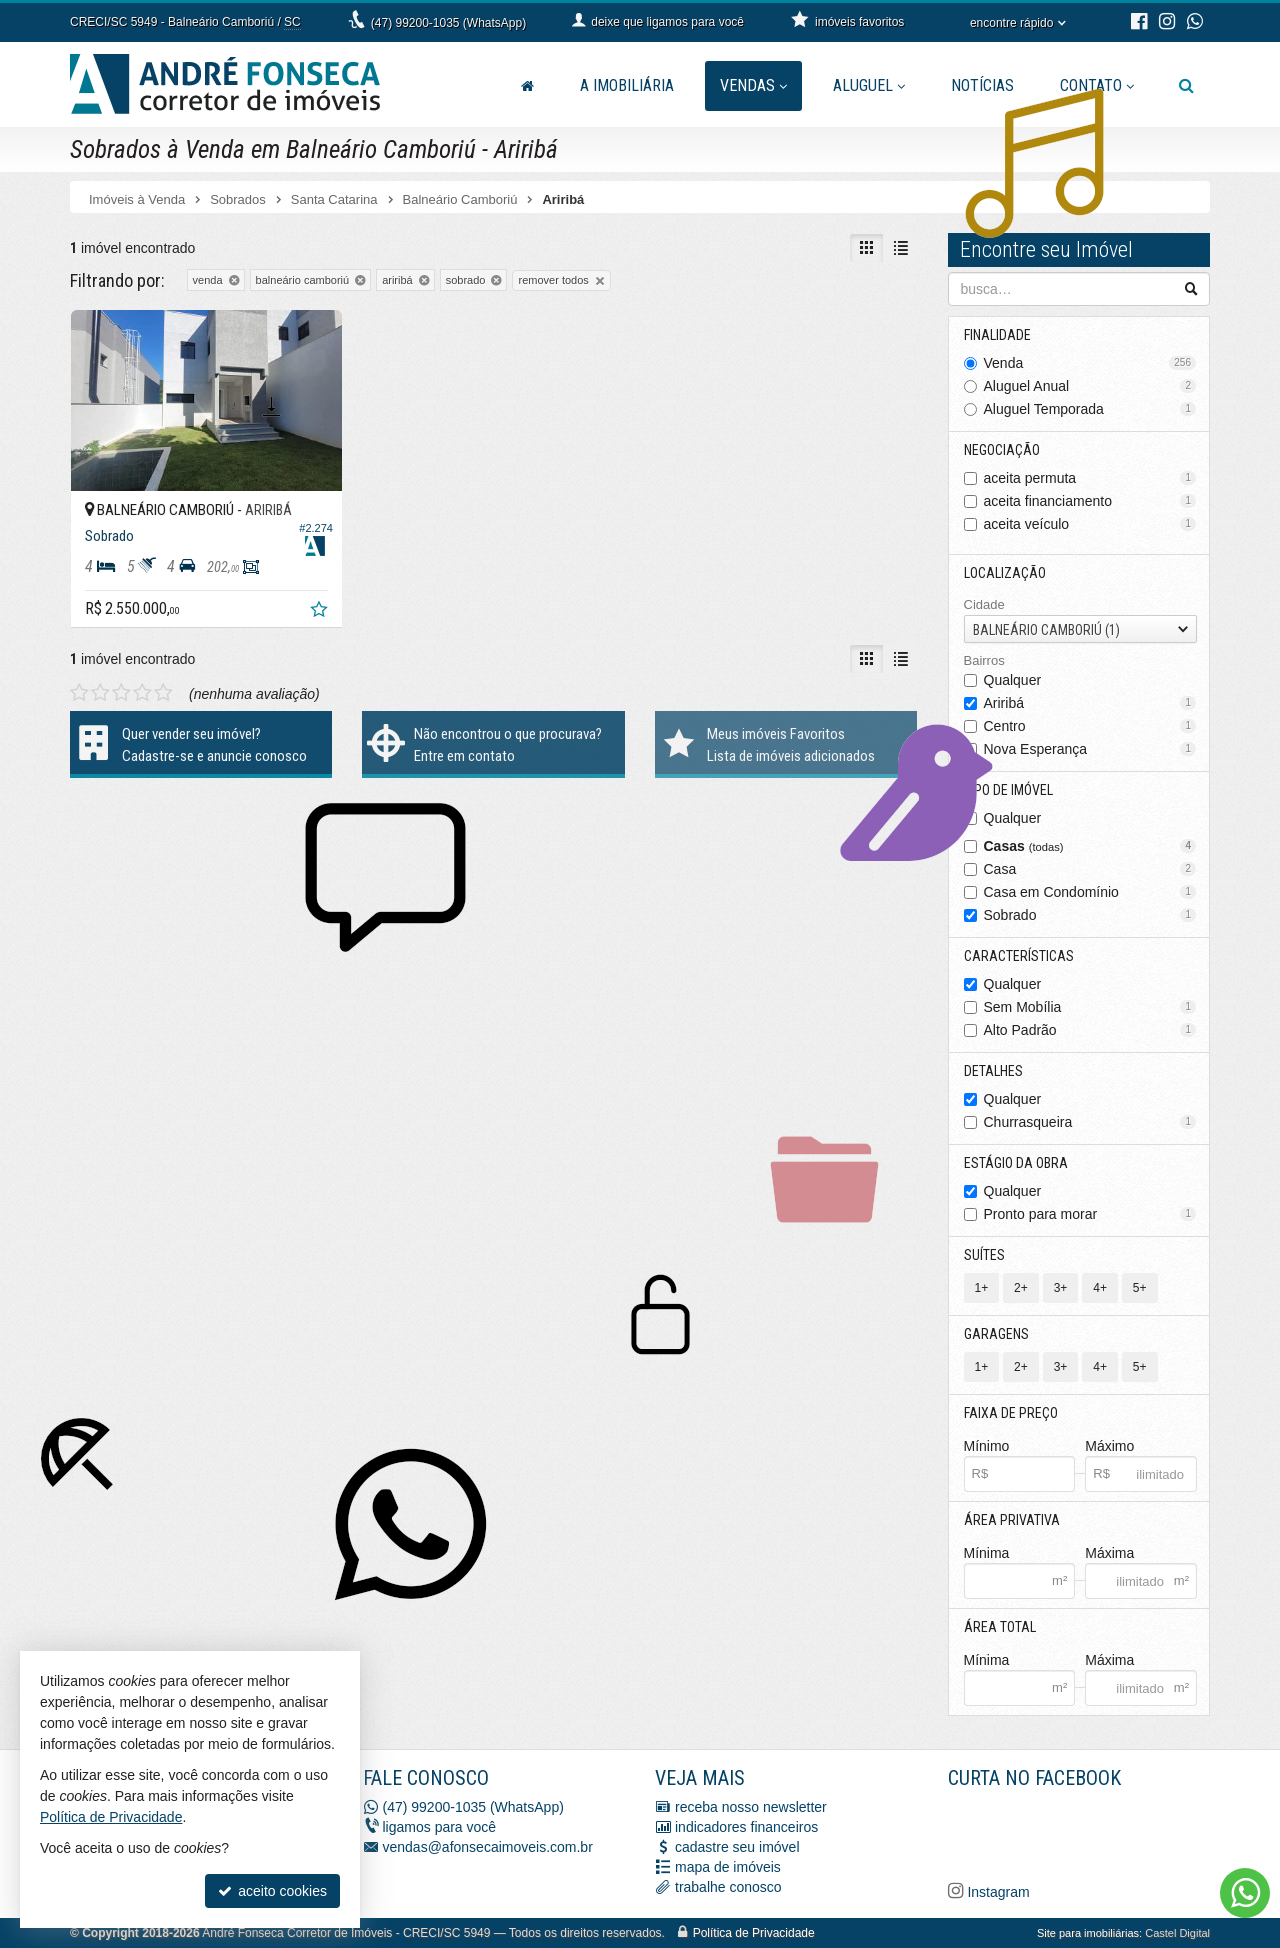 Image resolution: width=1280 pixels, height=1948 pixels. What do you see at coordinates (660, 1314) in the screenshot?
I see `indicates an unlocked or unsecured state` at bounding box center [660, 1314].